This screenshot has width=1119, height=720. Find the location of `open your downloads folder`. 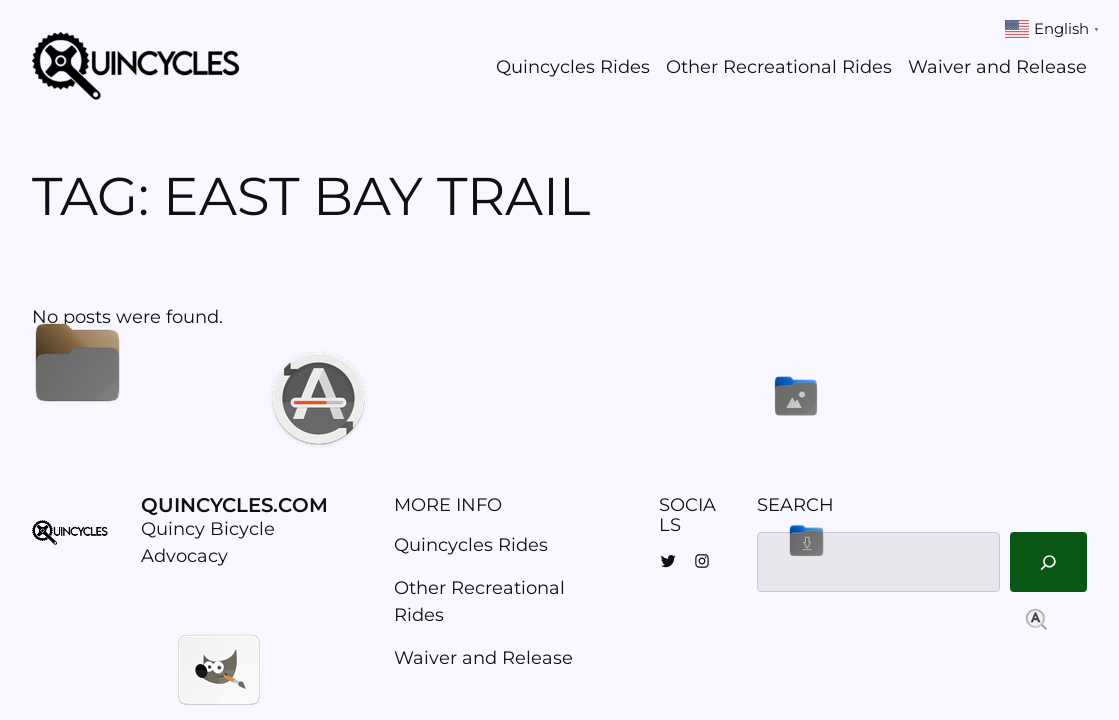

open your downloads folder is located at coordinates (806, 540).